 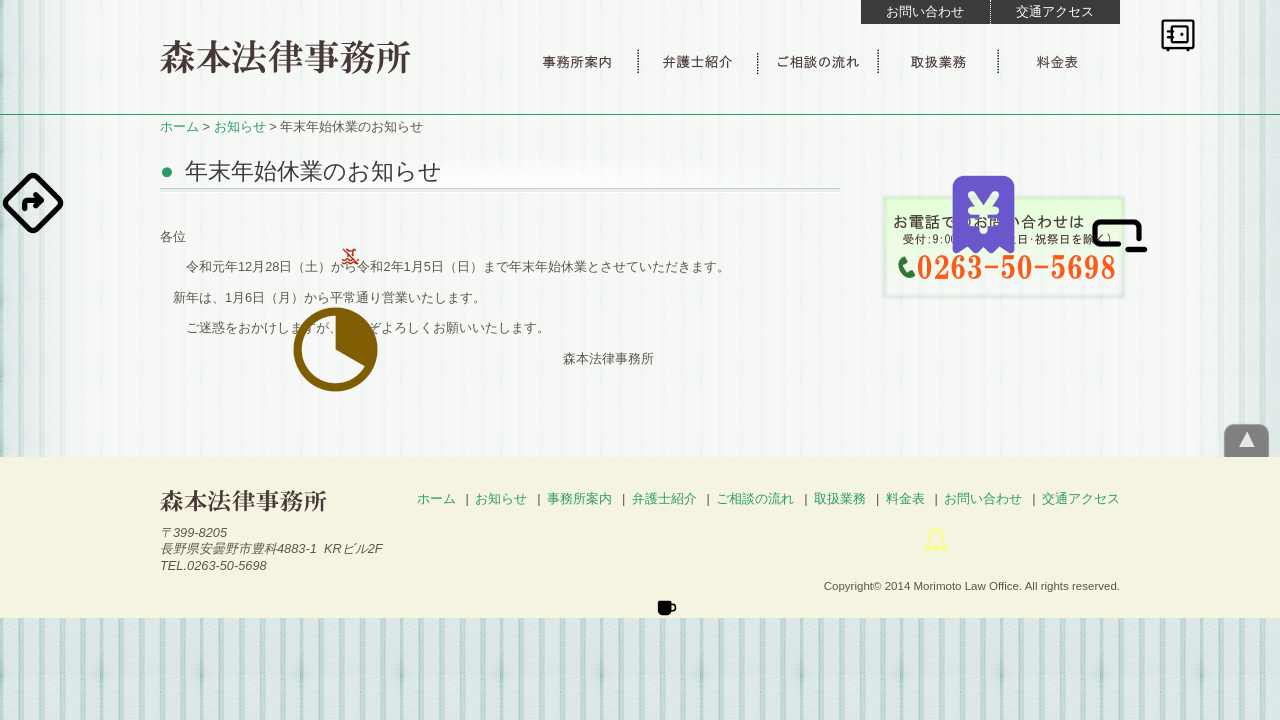 What do you see at coordinates (667, 608) in the screenshot?
I see `access coffee break or break time features` at bounding box center [667, 608].